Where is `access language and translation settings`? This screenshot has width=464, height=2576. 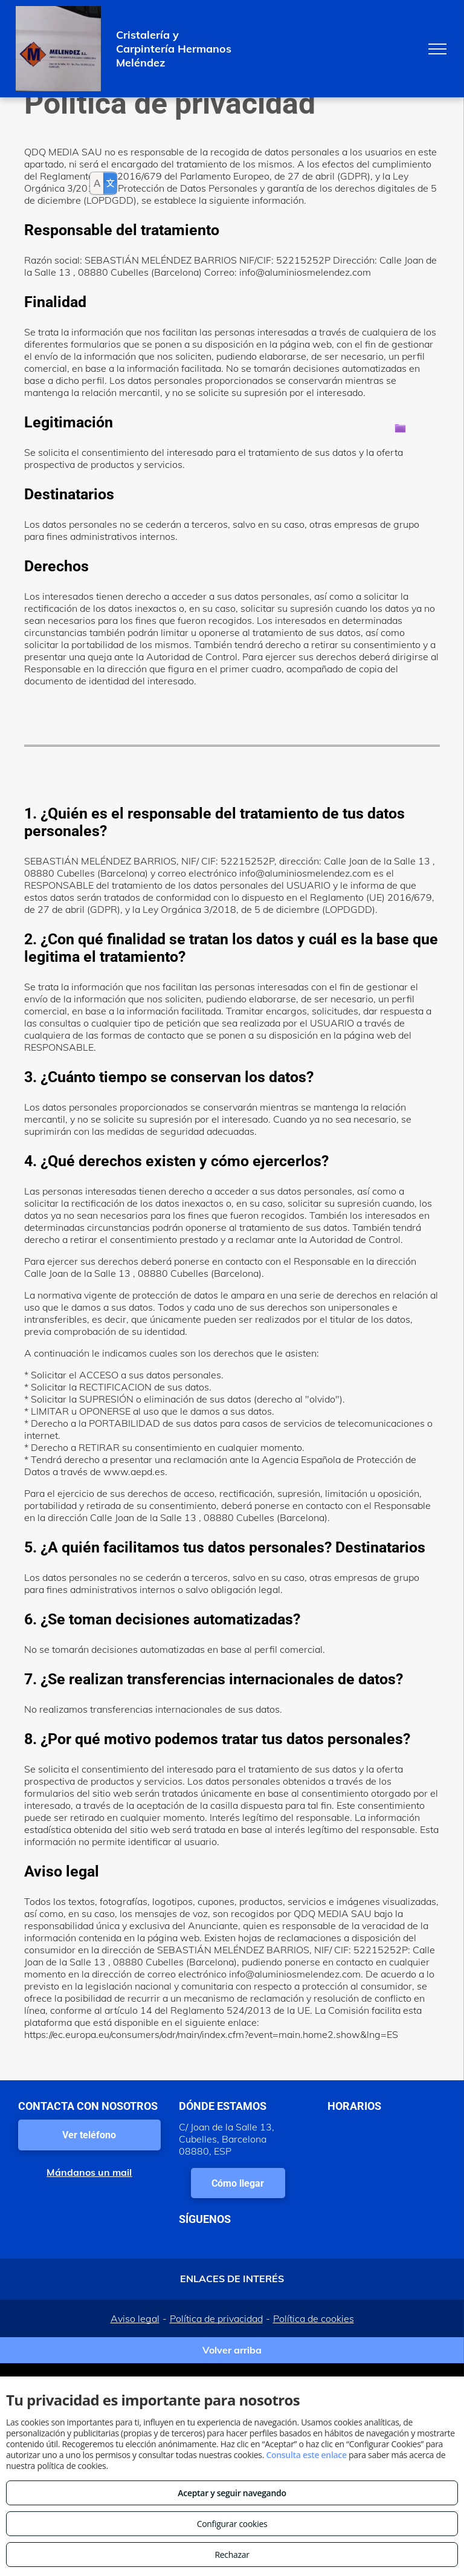 access language and translation settings is located at coordinates (103, 183).